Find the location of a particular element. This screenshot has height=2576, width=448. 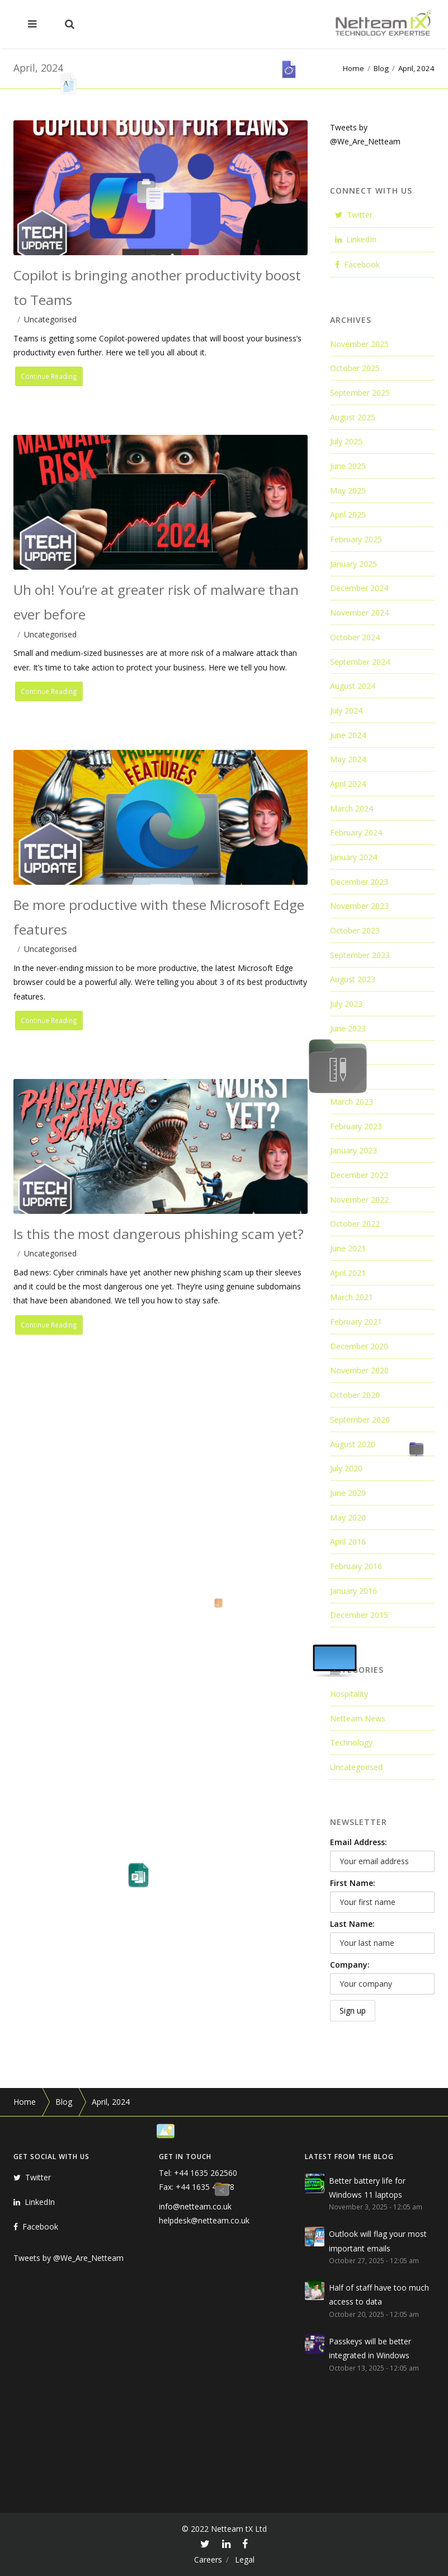

paste copied content from clipboard is located at coordinates (150, 194).